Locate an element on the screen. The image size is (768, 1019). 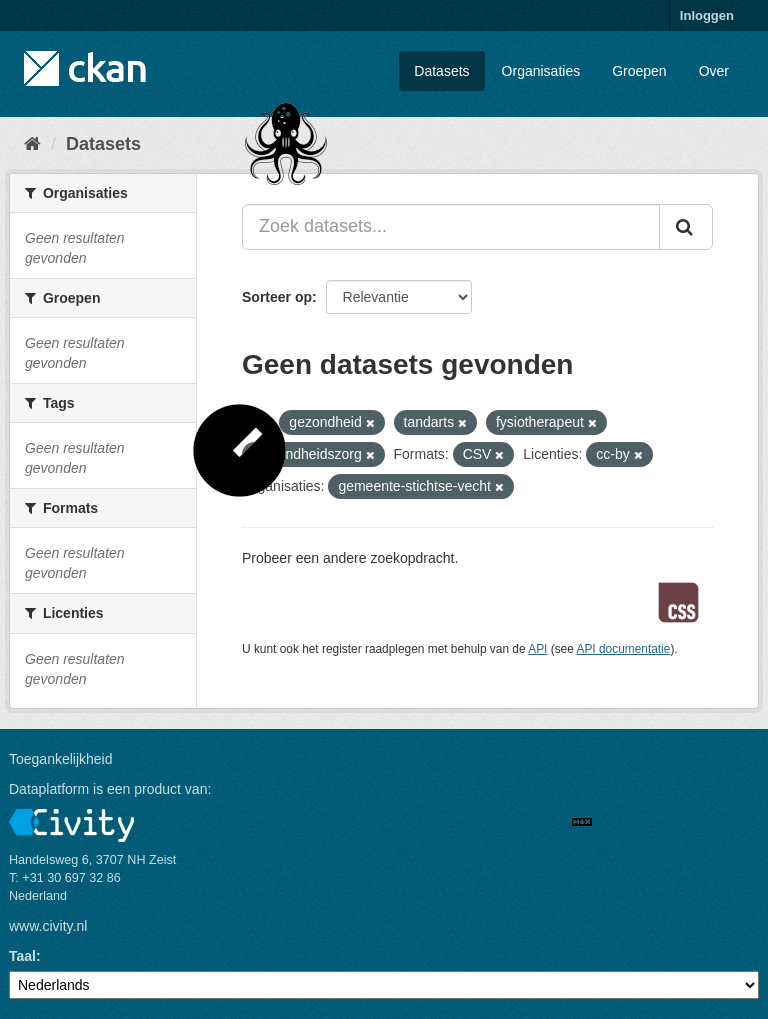
start or set a timer is located at coordinates (239, 450).